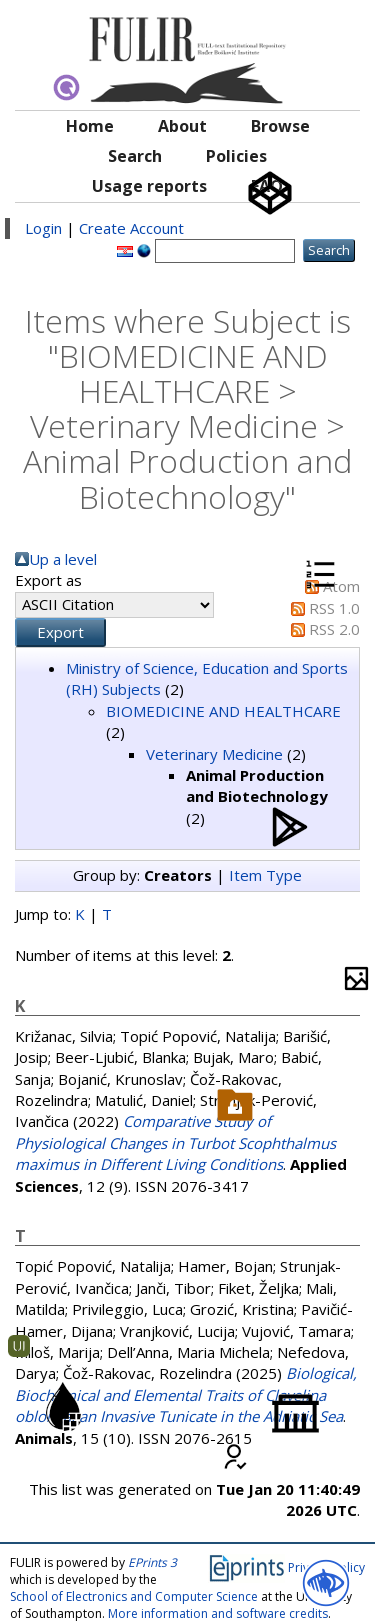 The image size is (375, 1622). Describe the element at coordinates (356, 978) in the screenshot. I see `view image or photo` at that location.